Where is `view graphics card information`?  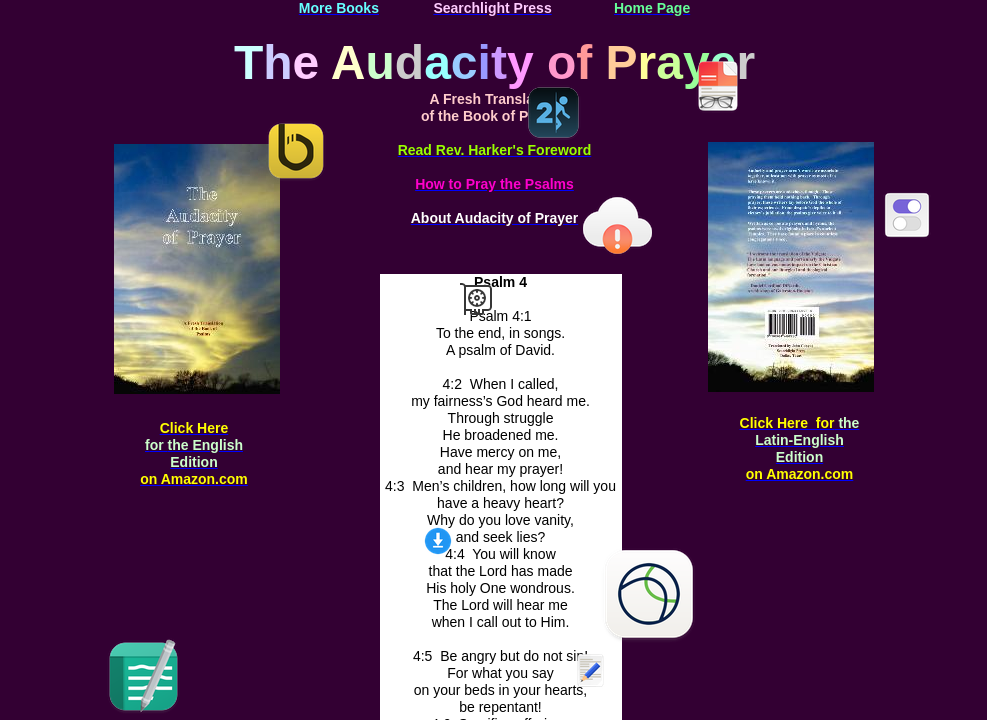
view graphics card information is located at coordinates (476, 299).